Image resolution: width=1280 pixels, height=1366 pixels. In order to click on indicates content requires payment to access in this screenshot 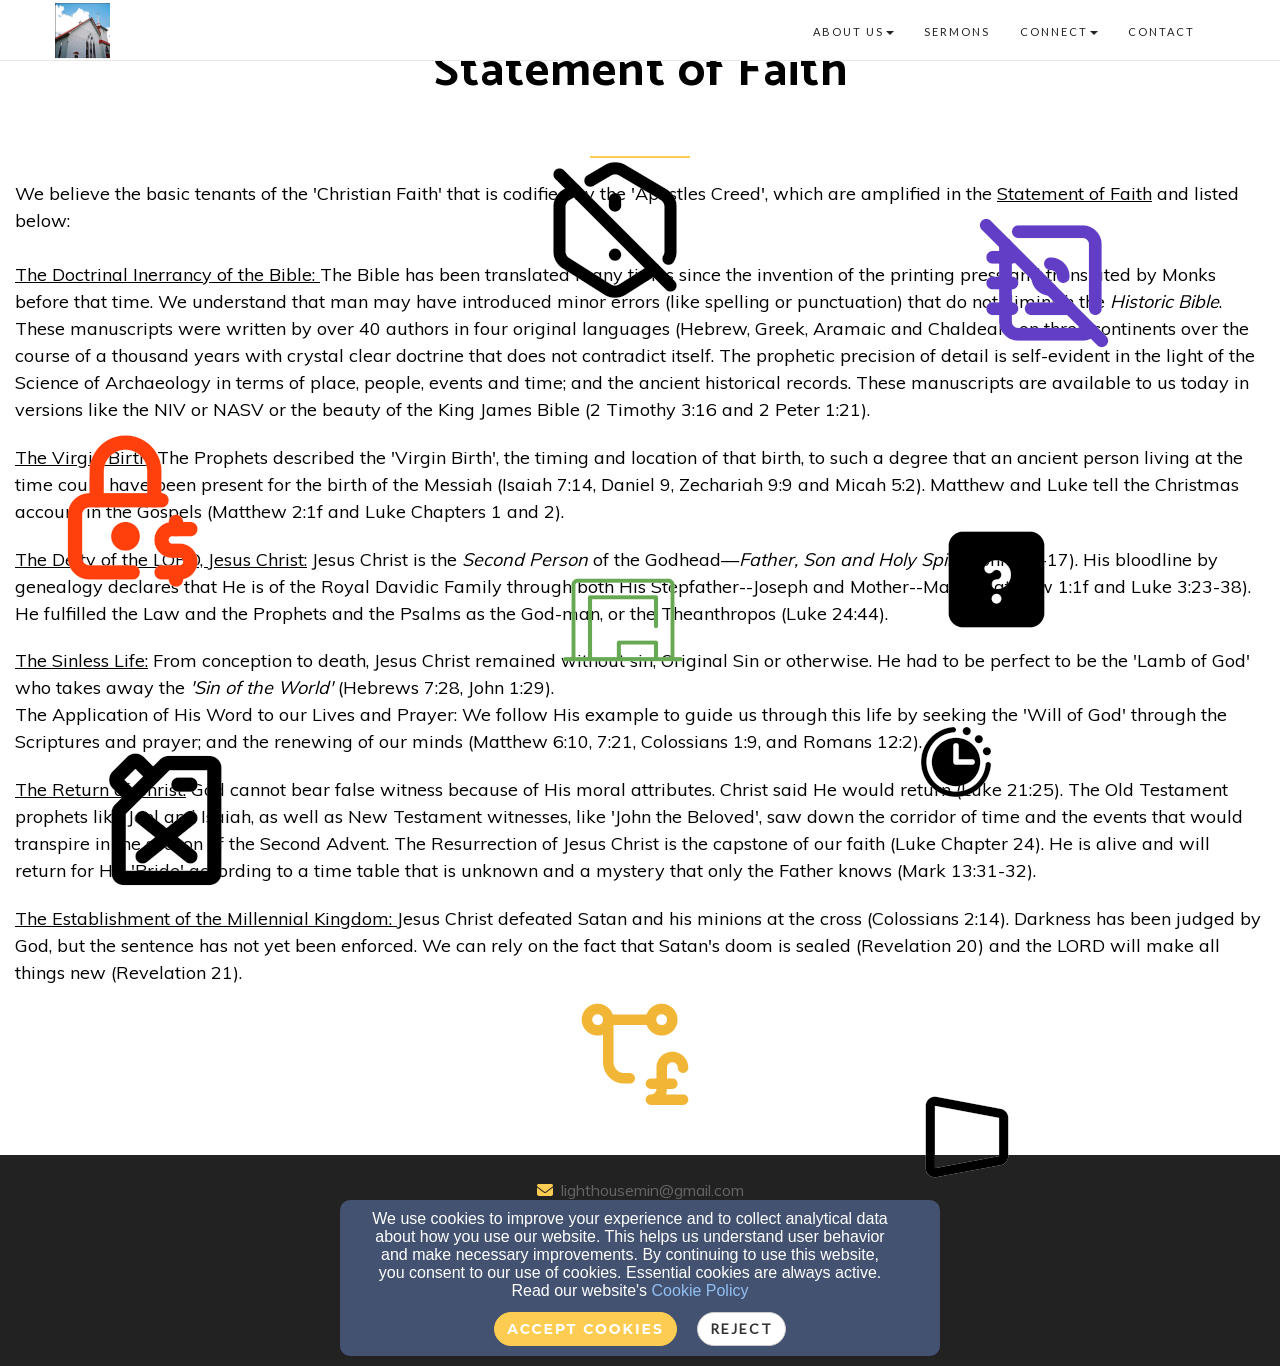, I will do `click(125, 507)`.